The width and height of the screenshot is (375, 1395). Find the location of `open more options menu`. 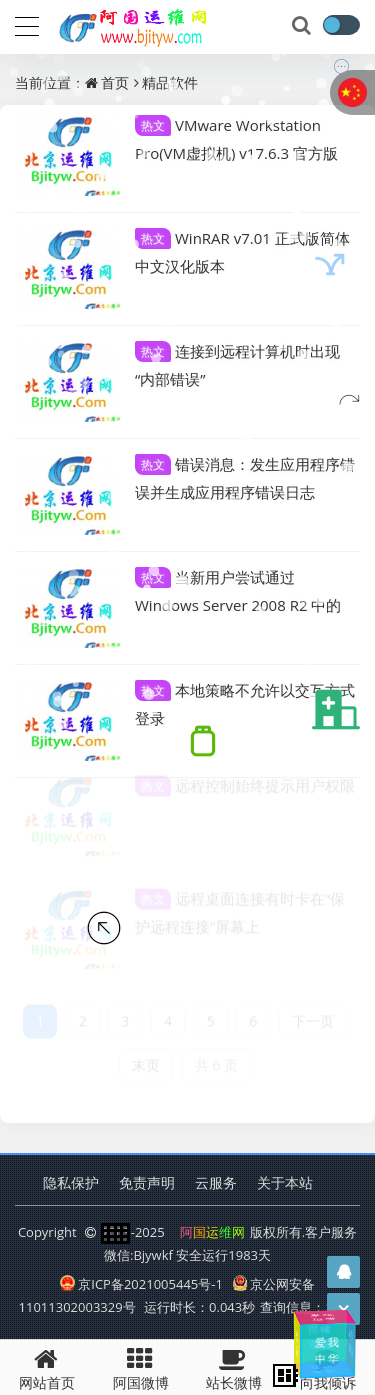

open more options menu is located at coordinates (341, 66).